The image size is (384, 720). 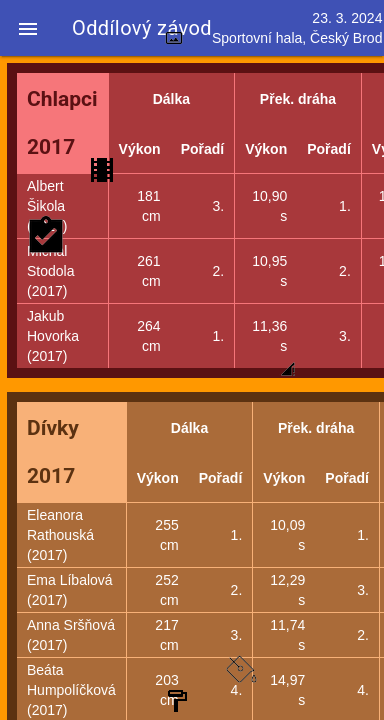 What do you see at coordinates (102, 170) in the screenshot?
I see `access movies or theater showtimes` at bounding box center [102, 170].